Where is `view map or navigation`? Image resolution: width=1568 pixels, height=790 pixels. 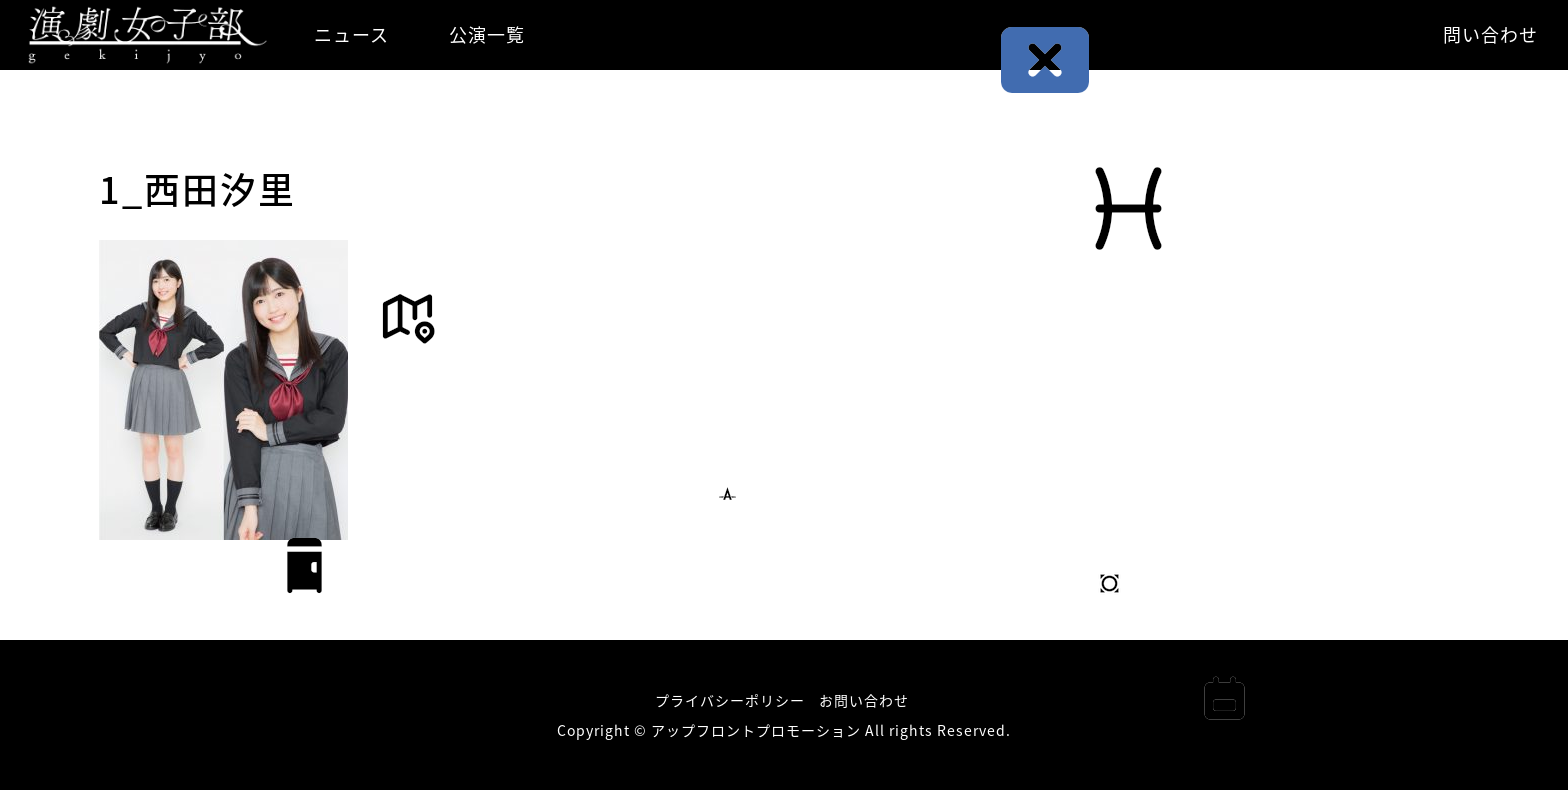 view map or navigation is located at coordinates (407, 316).